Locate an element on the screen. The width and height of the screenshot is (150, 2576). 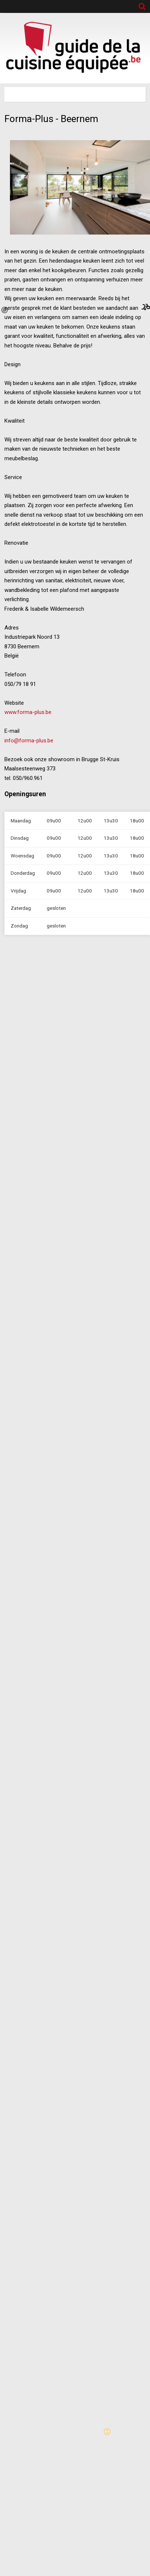
mention a user or tag someone is located at coordinates (4, 310).